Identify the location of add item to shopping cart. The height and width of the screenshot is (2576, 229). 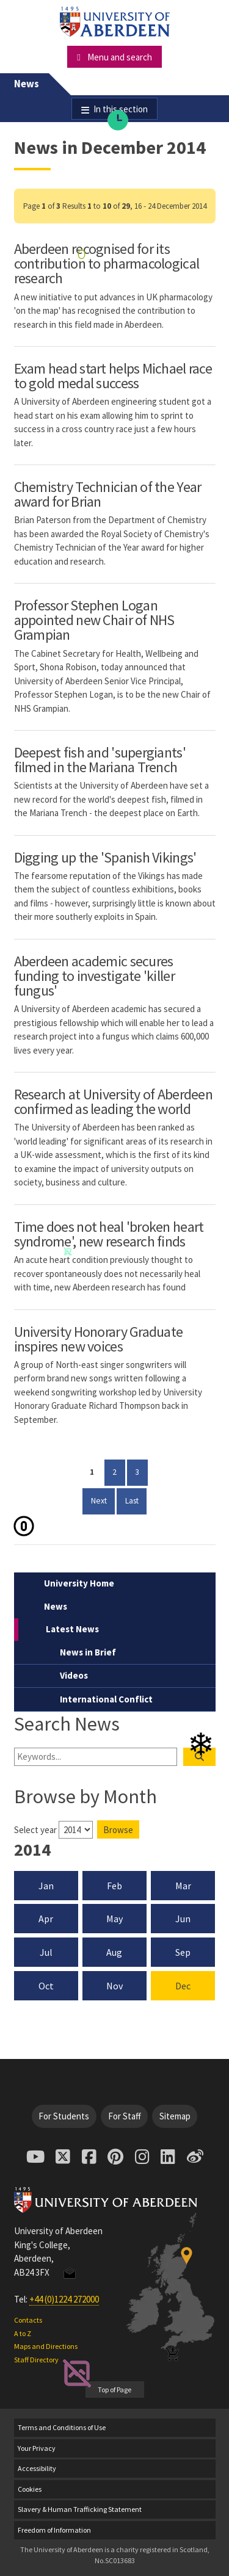
(173, 2354).